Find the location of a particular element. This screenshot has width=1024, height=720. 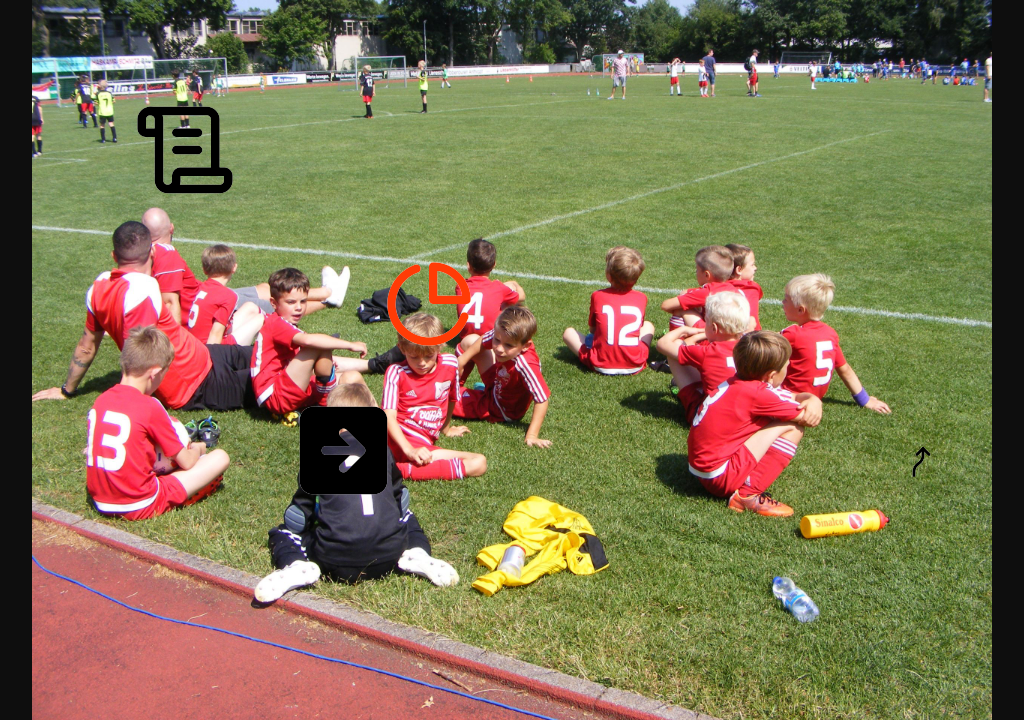

view analytics or statistics breakdown is located at coordinates (429, 304).